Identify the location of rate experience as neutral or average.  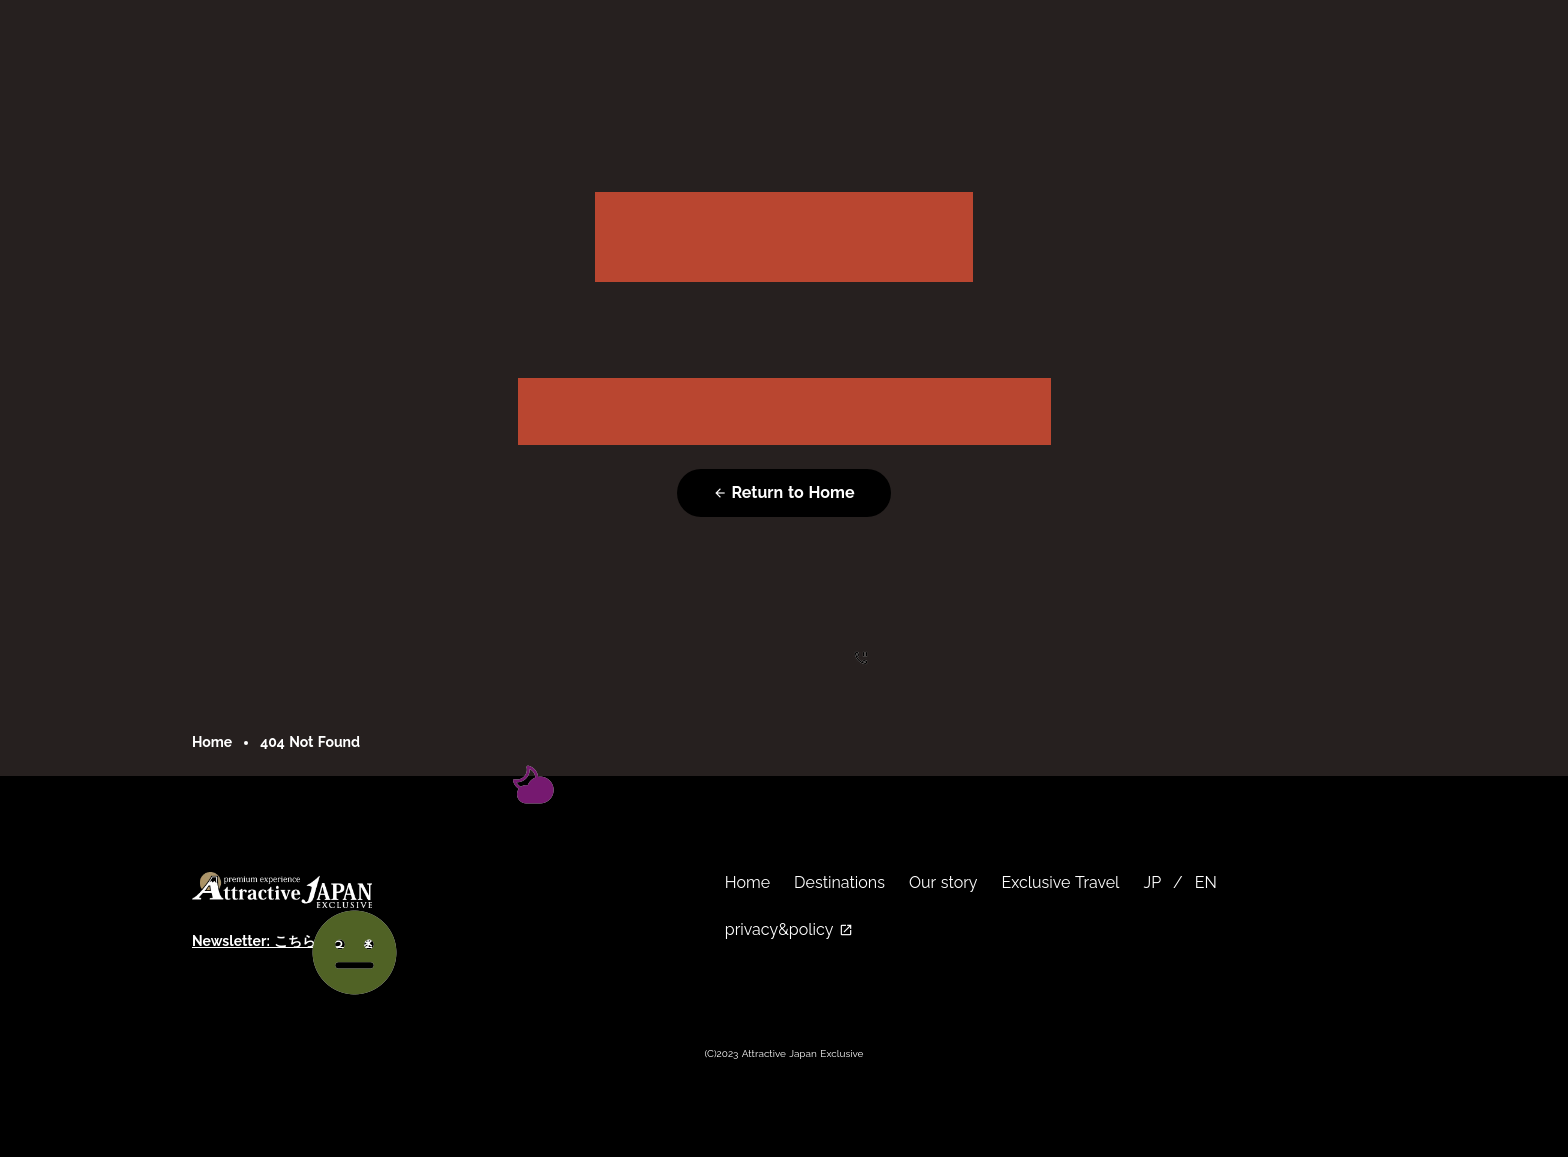
(354, 952).